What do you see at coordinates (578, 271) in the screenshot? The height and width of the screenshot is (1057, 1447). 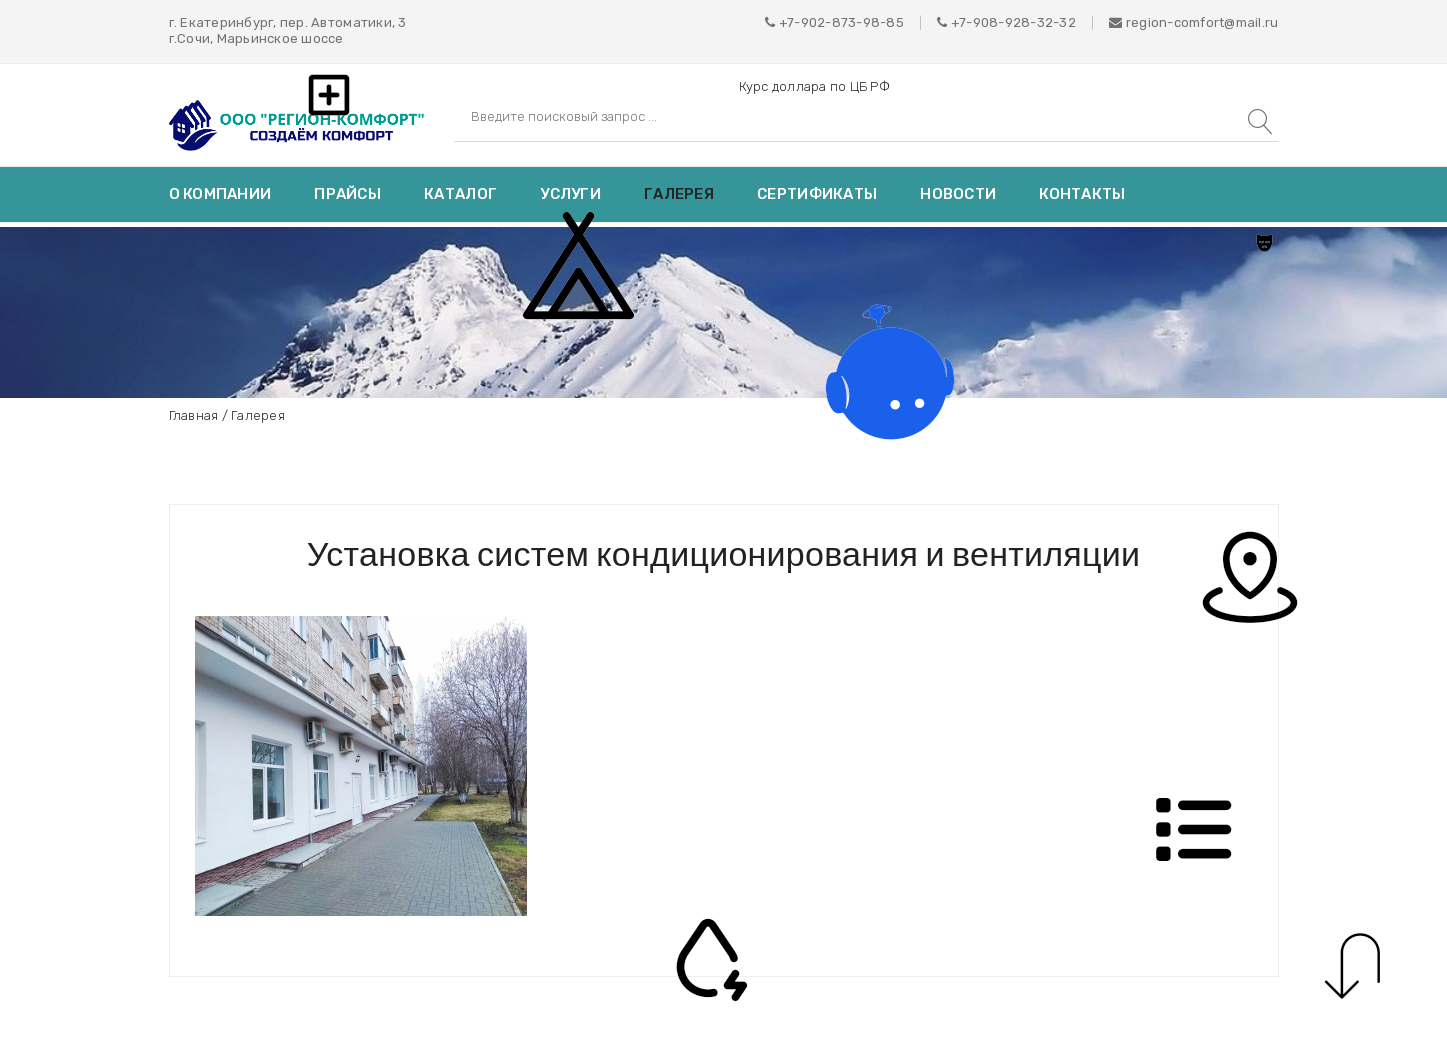 I see `access camping or outdoor activity features` at bounding box center [578, 271].